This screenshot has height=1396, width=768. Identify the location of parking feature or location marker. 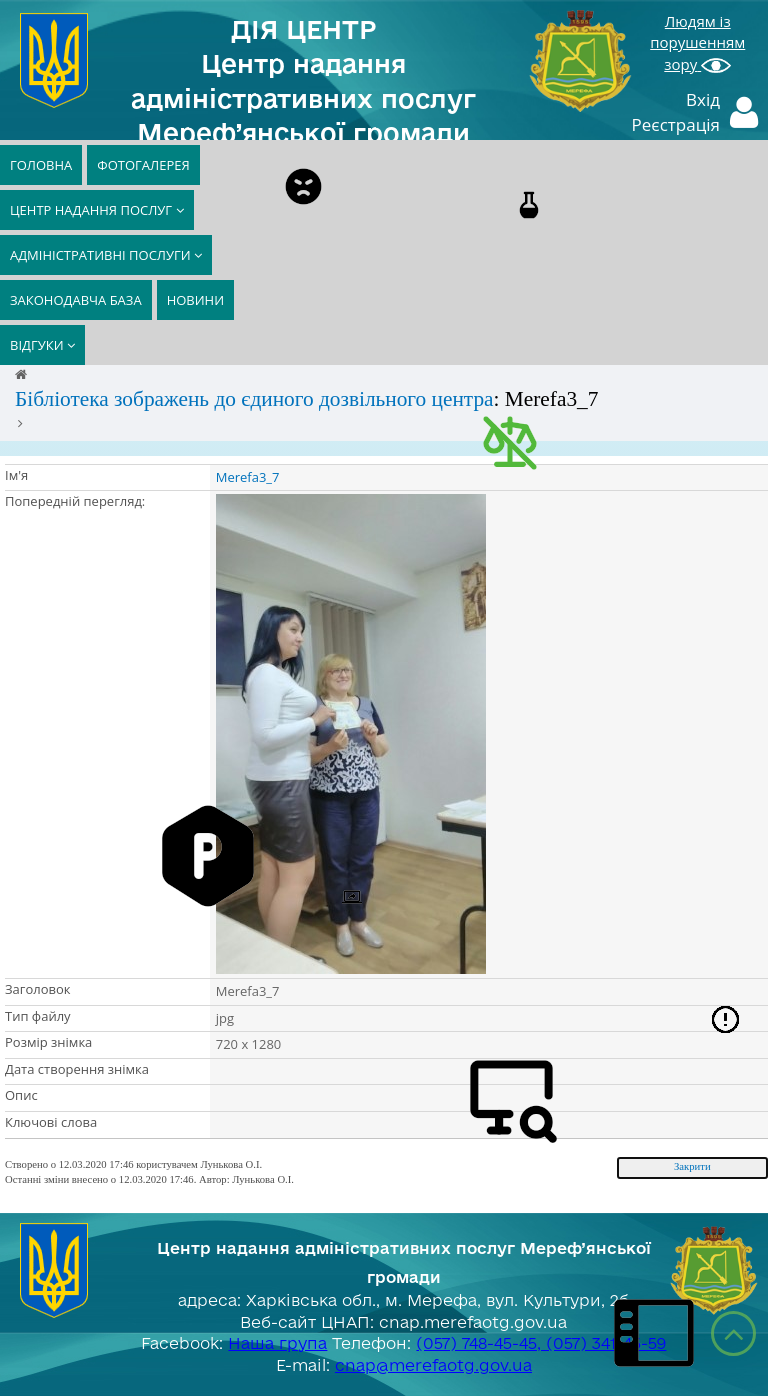
(208, 856).